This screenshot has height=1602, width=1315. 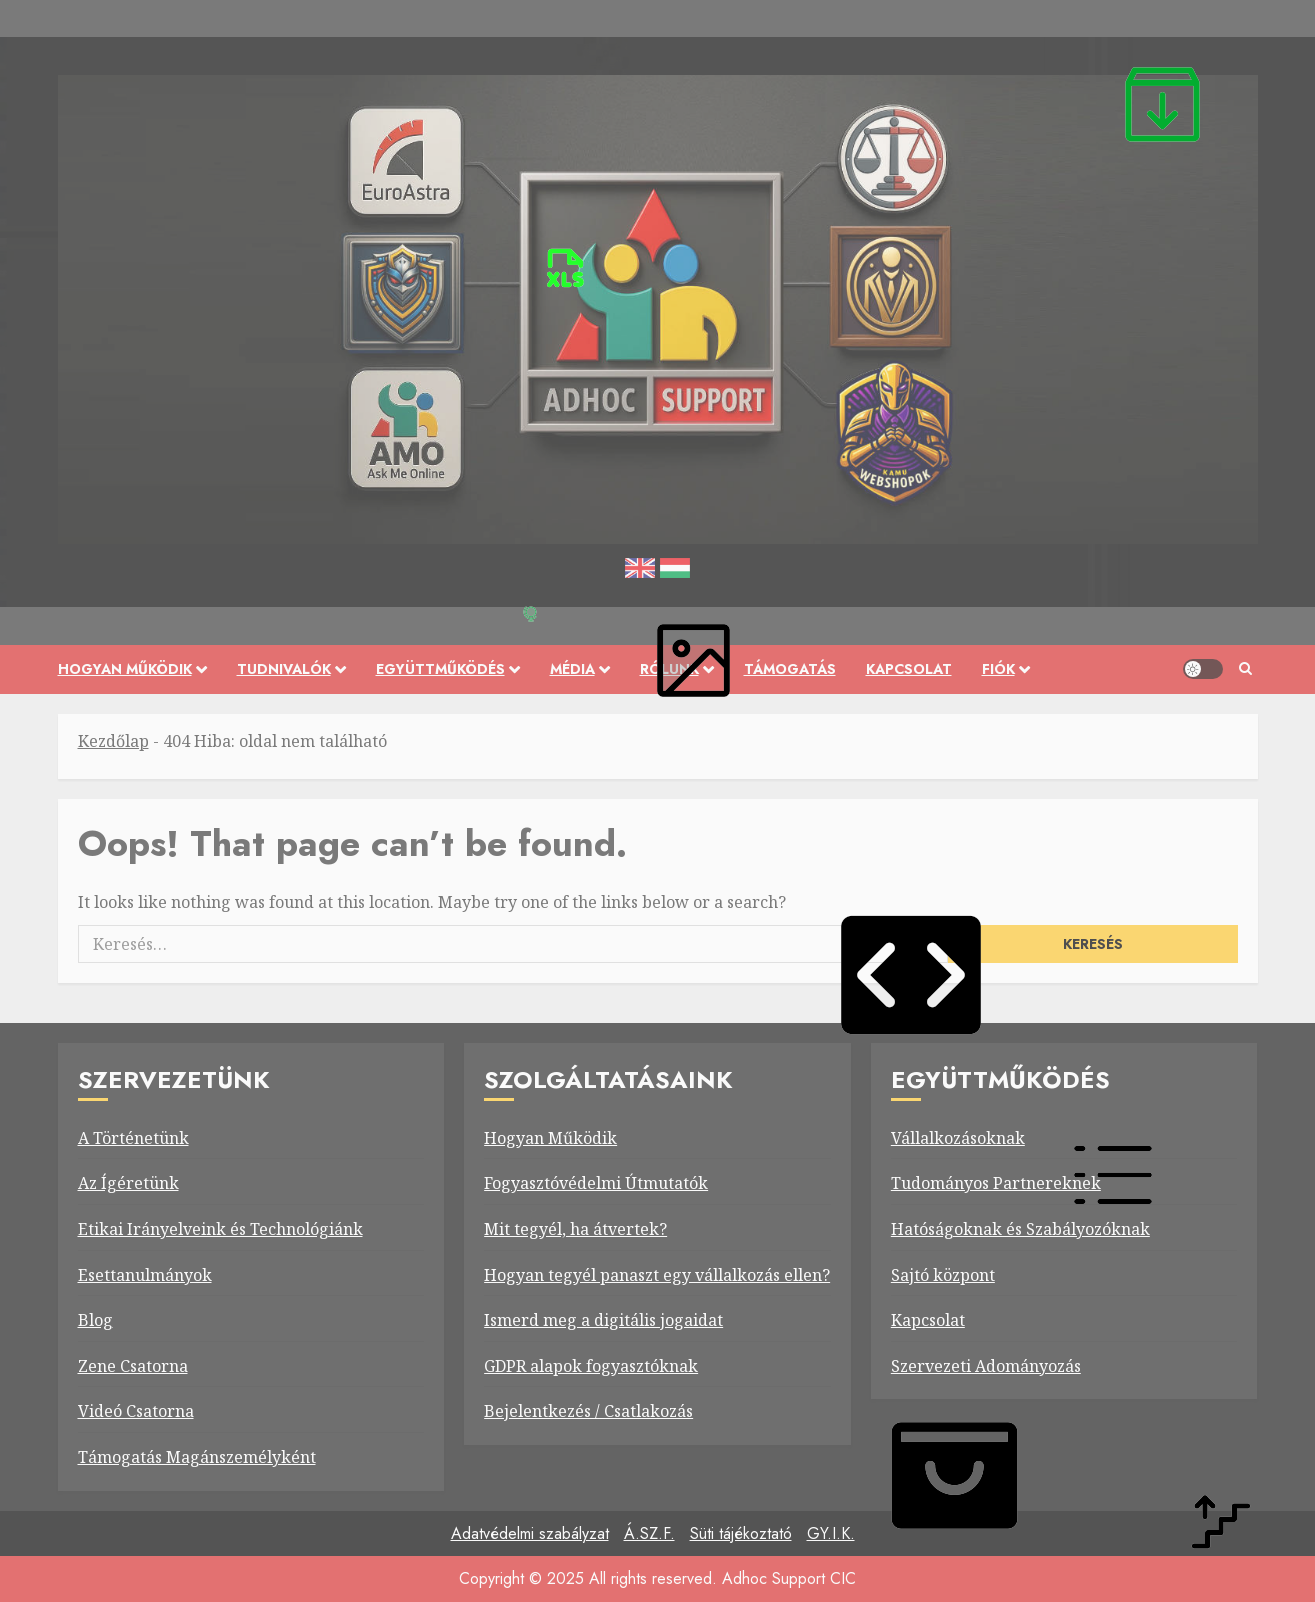 What do you see at coordinates (693, 660) in the screenshot?
I see `view image or photo` at bounding box center [693, 660].